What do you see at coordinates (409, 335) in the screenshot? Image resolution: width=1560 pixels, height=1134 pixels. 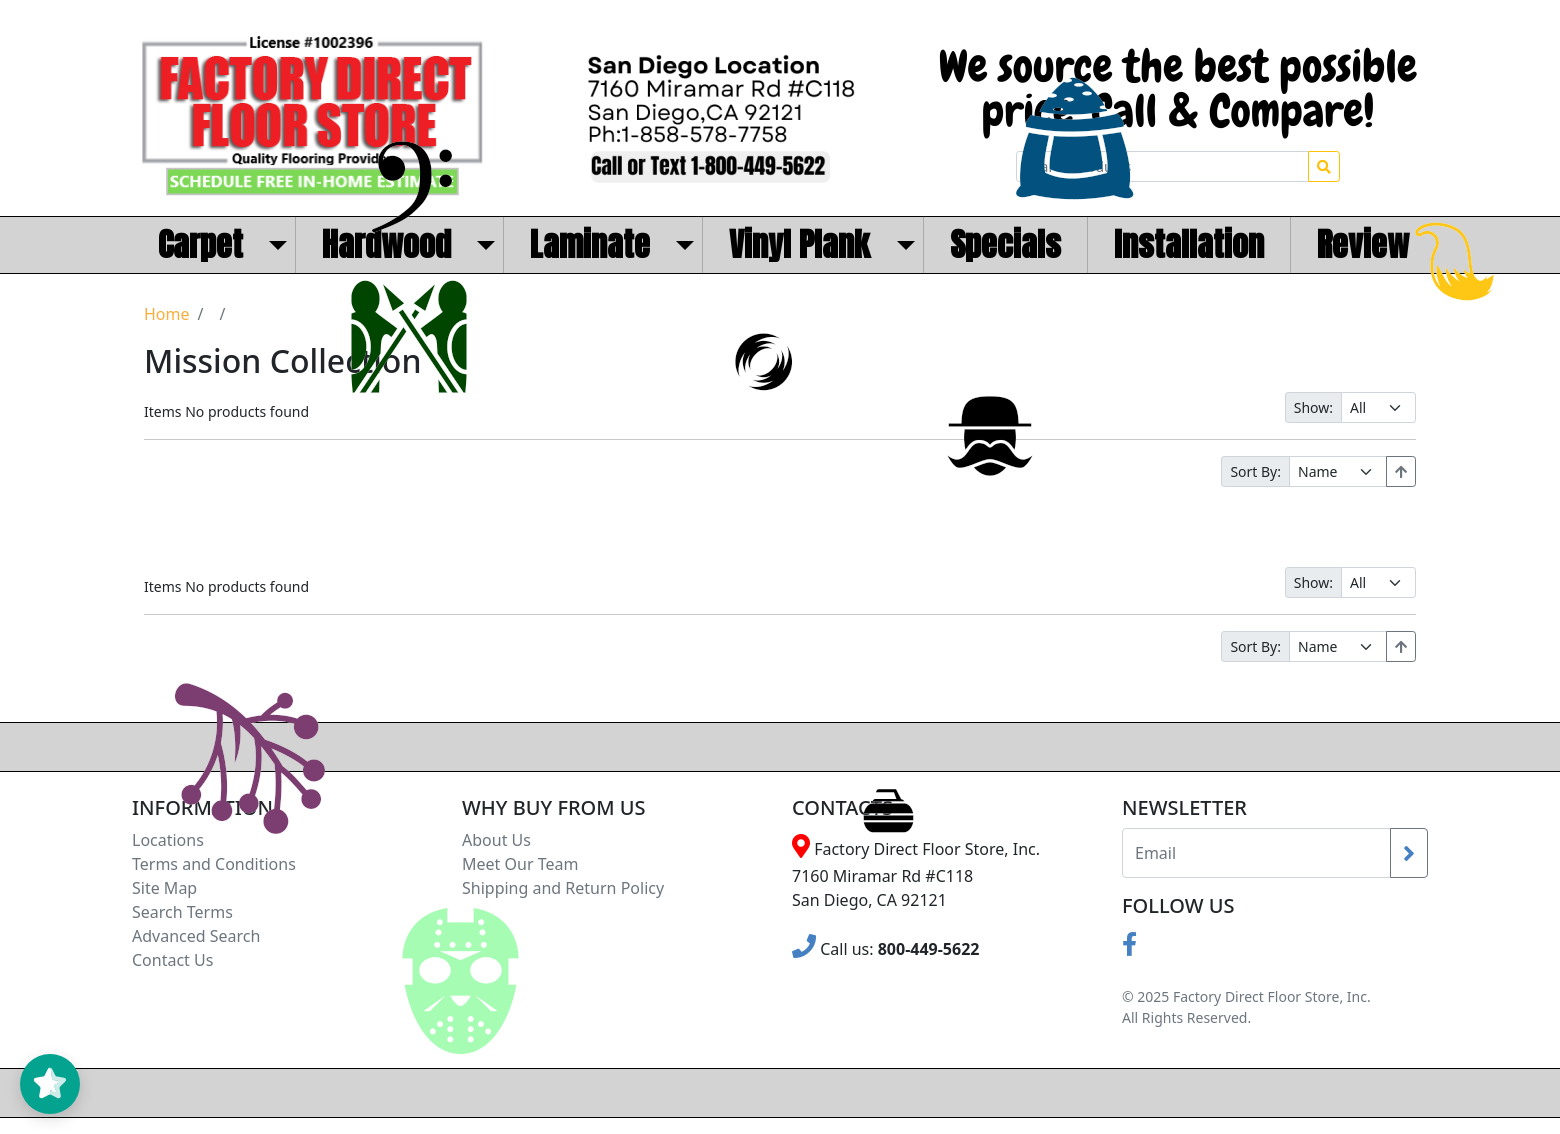 I see `guards or sentries protecting an area` at bounding box center [409, 335].